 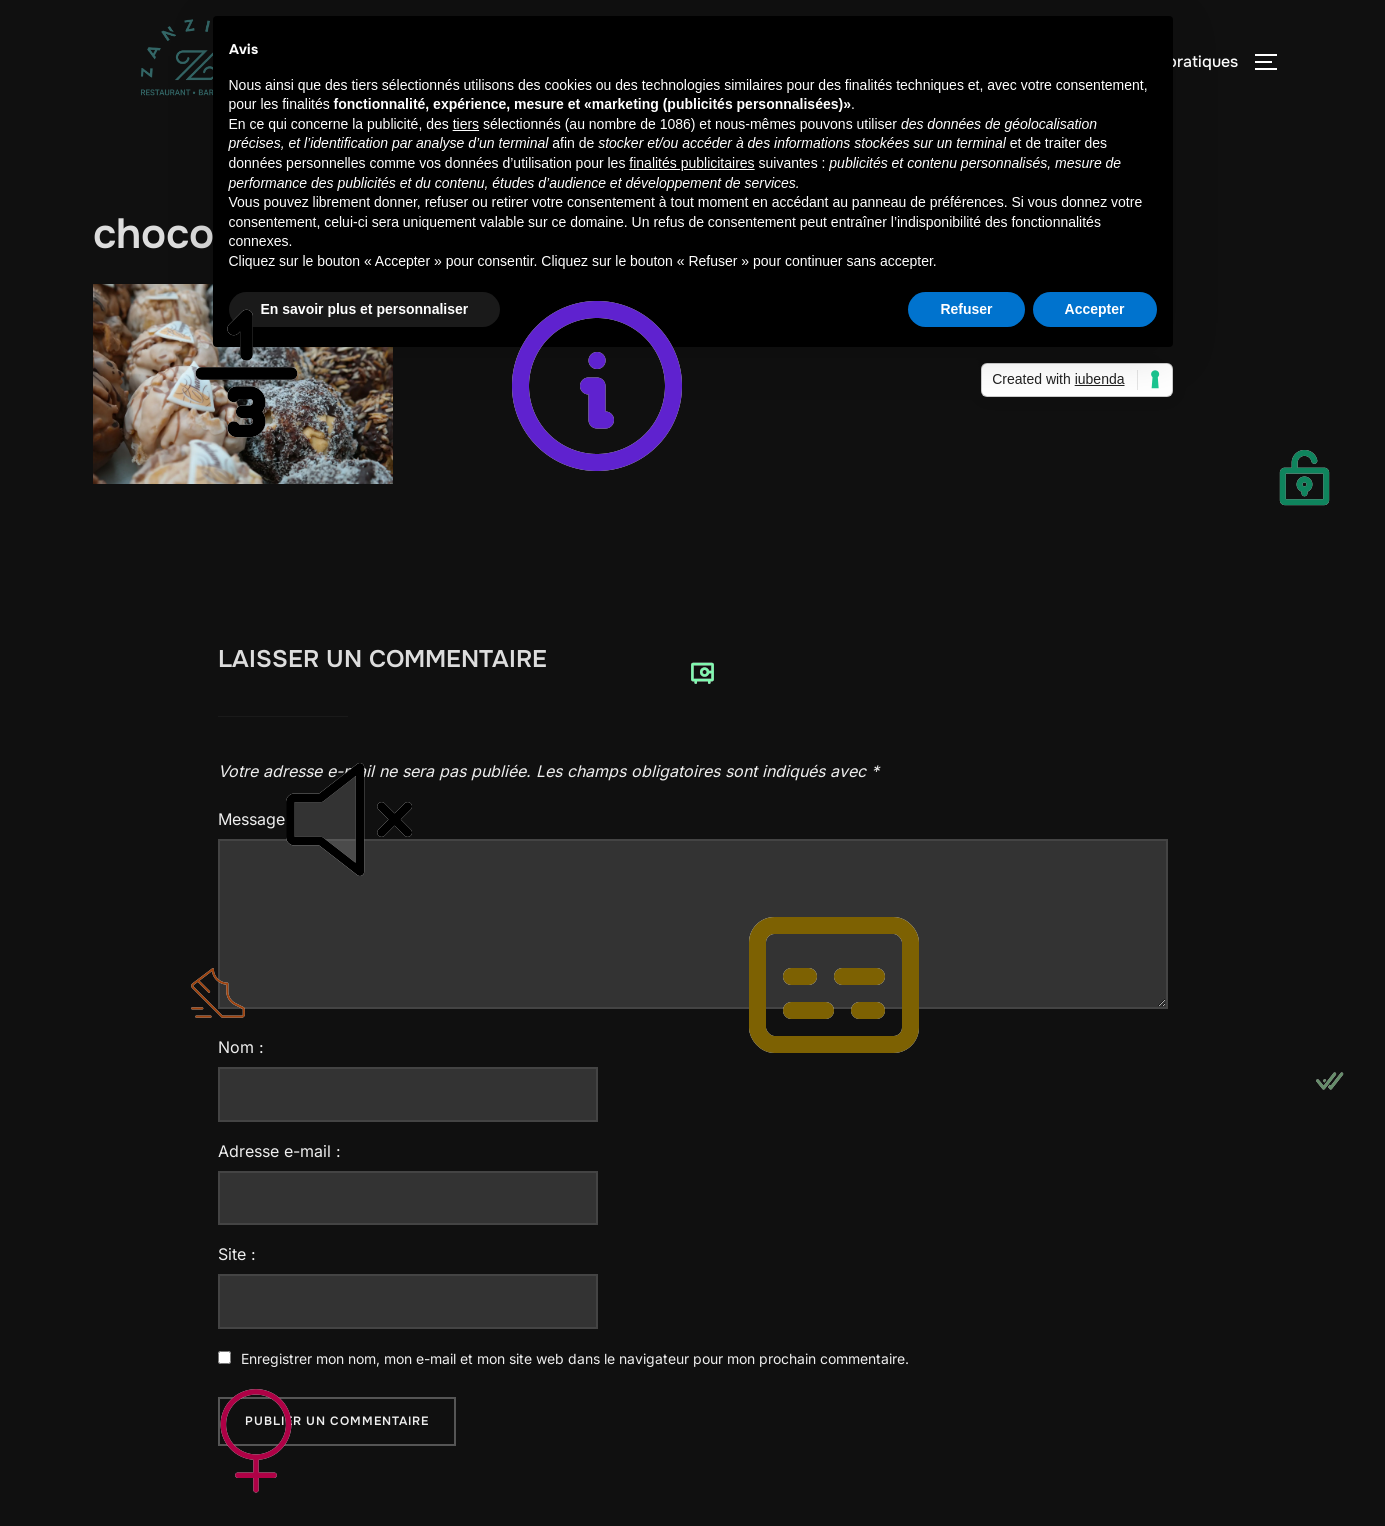 What do you see at coordinates (1304, 480) in the screenshot?
I see `unlock with key authentication` at bounding box center [1304, 480].